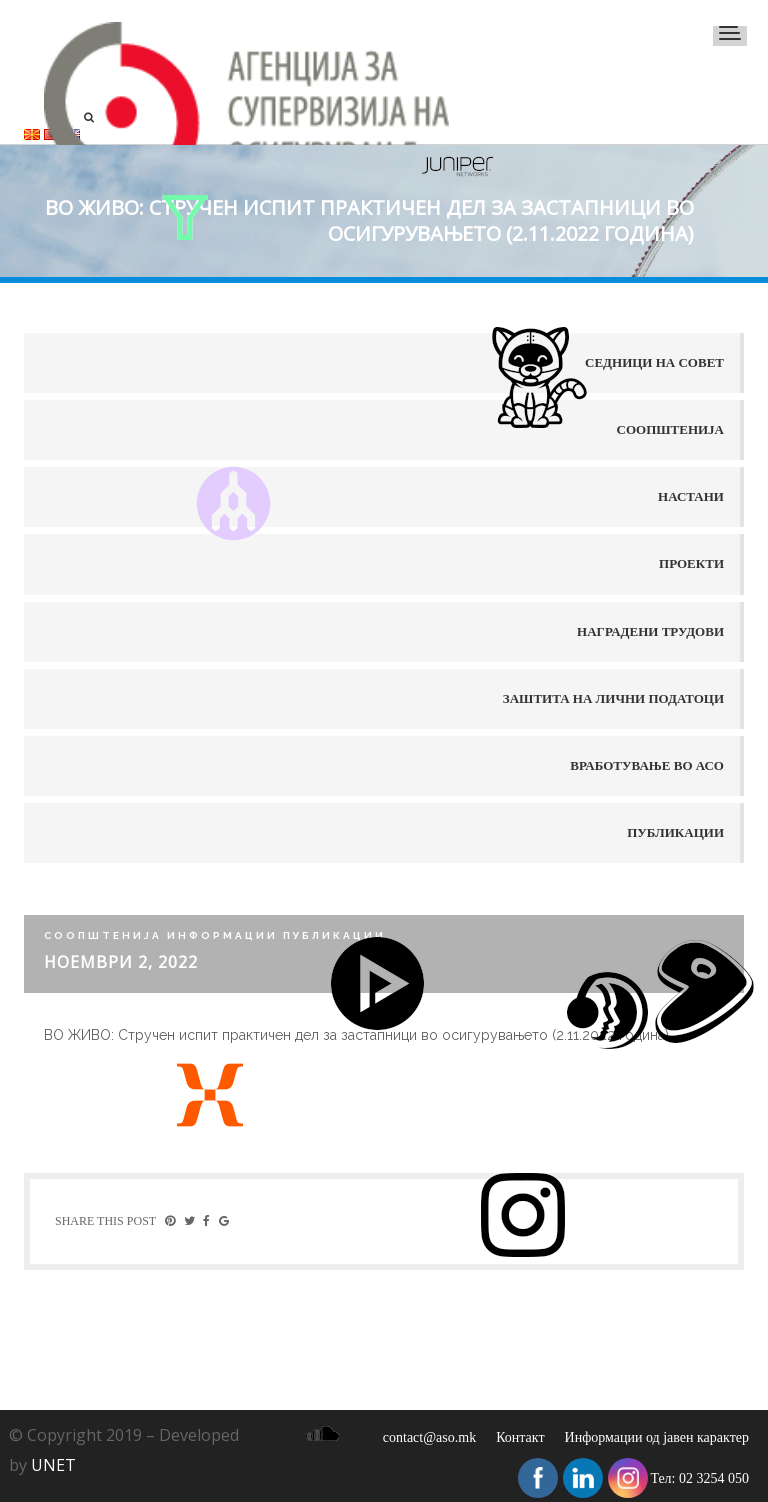 The height and width of the screenshot is (1502, 768). Describe the element at coordinates (377, 983) in the screenshot. I see `open the NewPipe app` at that location.